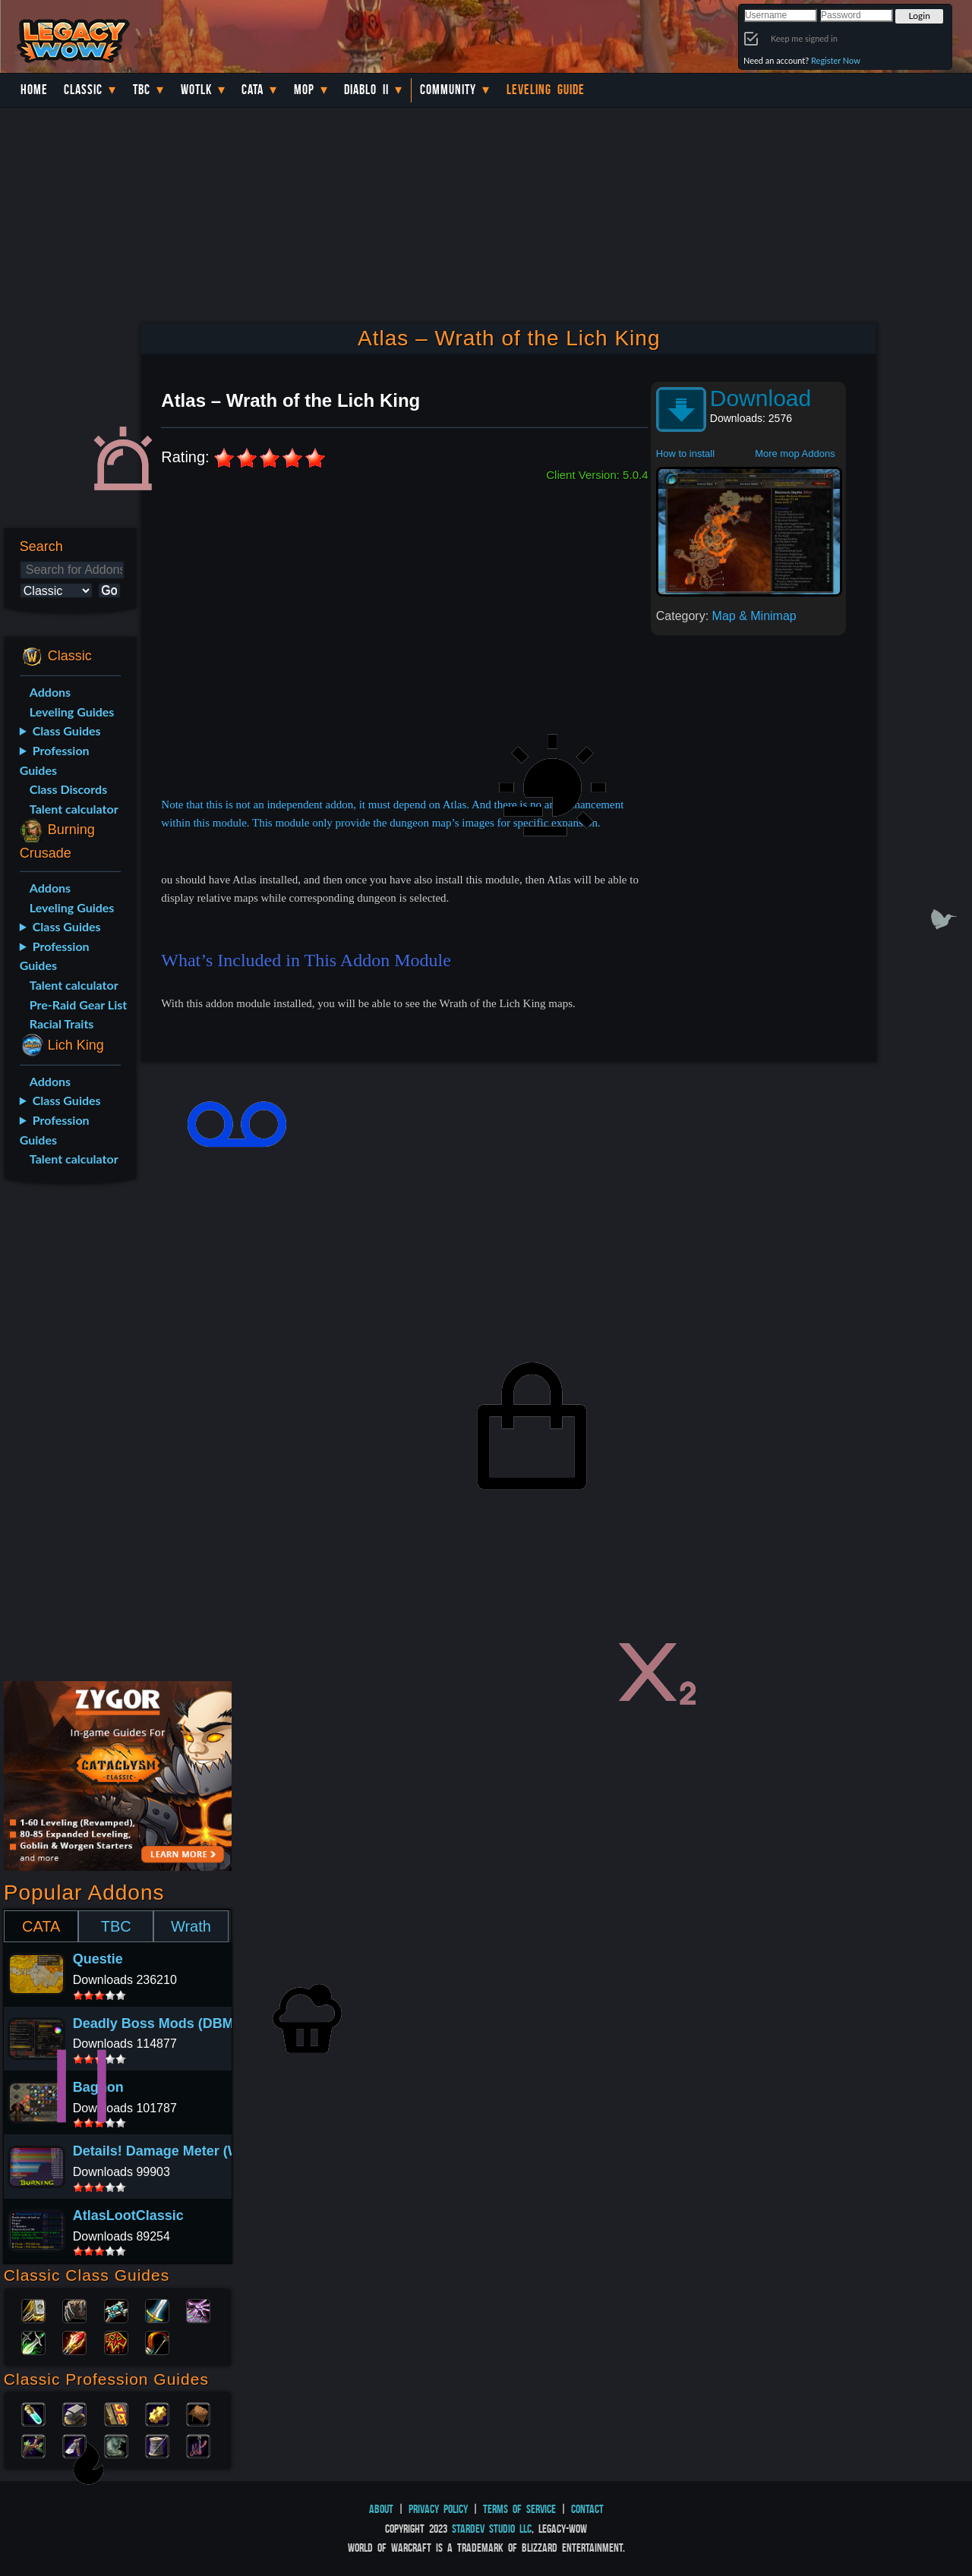  What do you see at coordinates (653, 1674) in the screenshot?
I see `format text as subscript` at bounding box center [653, 1674].